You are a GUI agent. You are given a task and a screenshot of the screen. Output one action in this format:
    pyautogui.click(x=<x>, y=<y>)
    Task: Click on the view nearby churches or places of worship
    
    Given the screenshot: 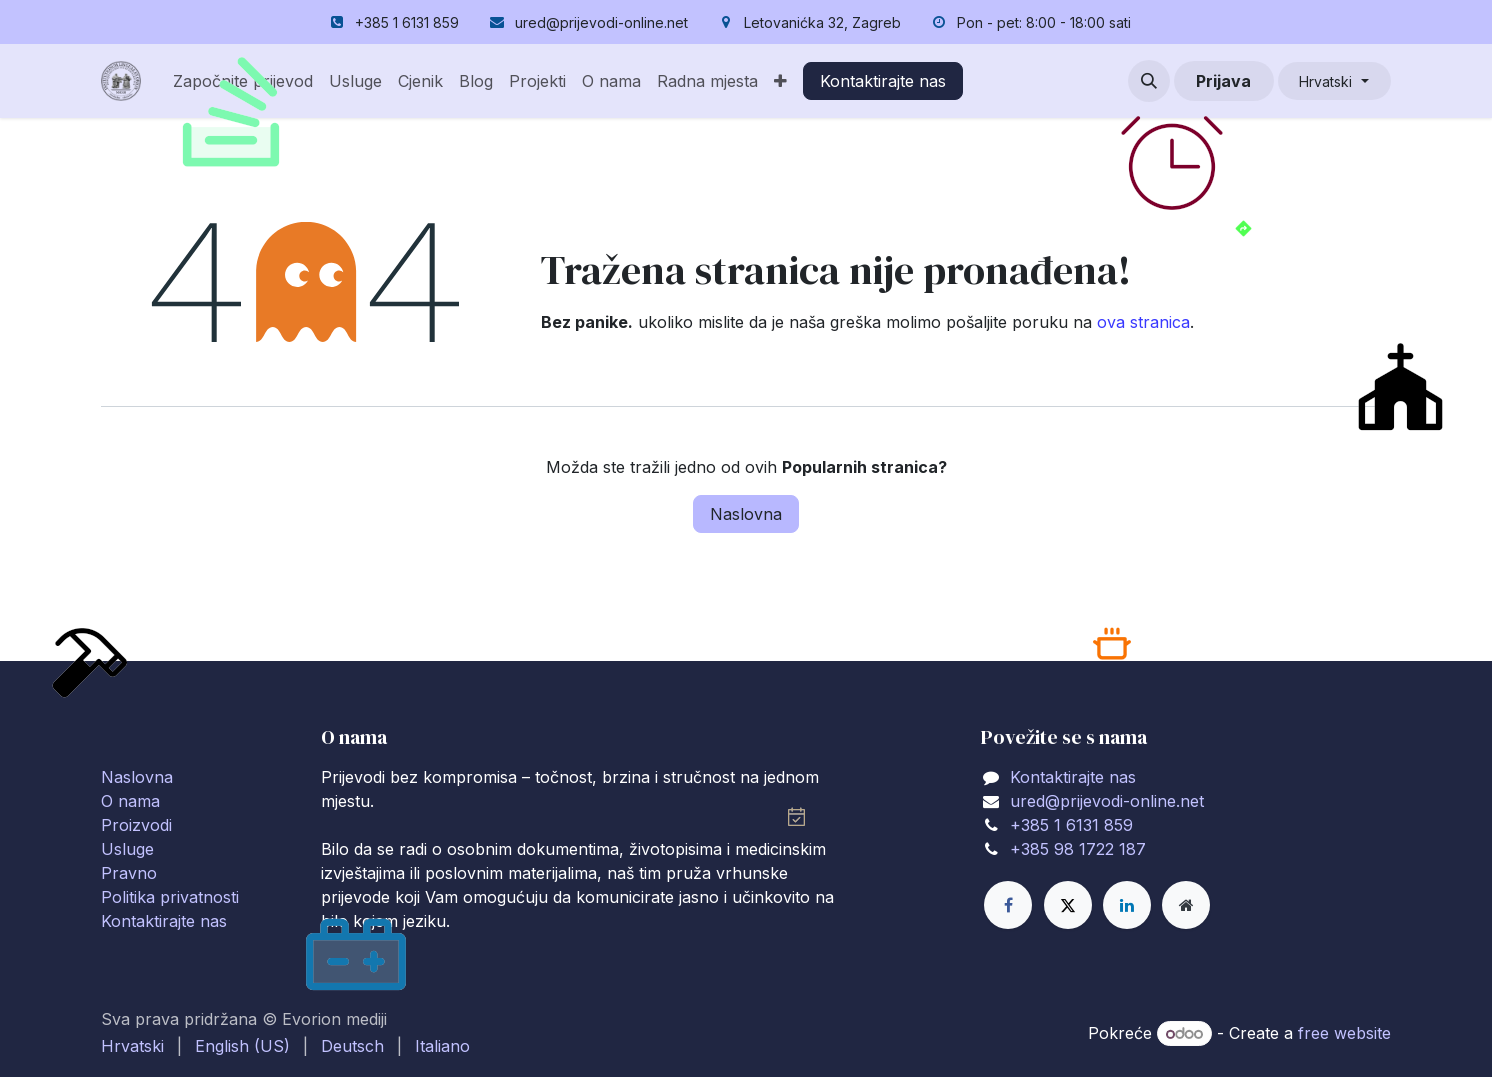 What is the action you would take?
    pyautogui.click(x=1400, y=391)
    